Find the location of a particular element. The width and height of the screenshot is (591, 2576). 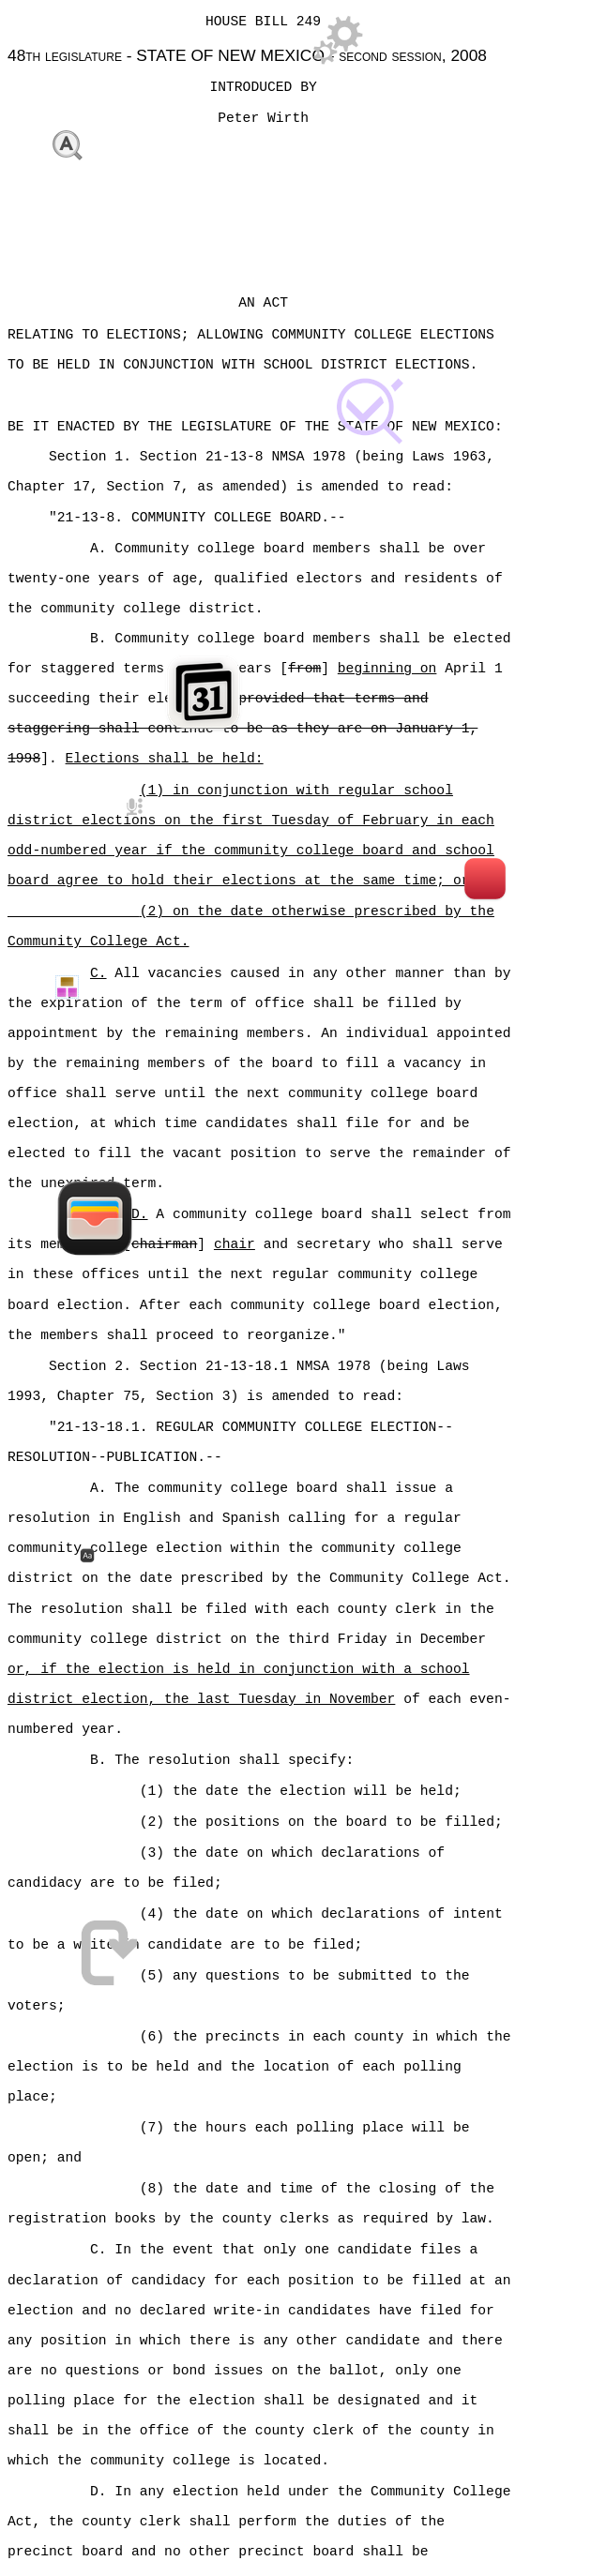

toggle text wrapping in a document or view is located at coordinates (104, 1952).